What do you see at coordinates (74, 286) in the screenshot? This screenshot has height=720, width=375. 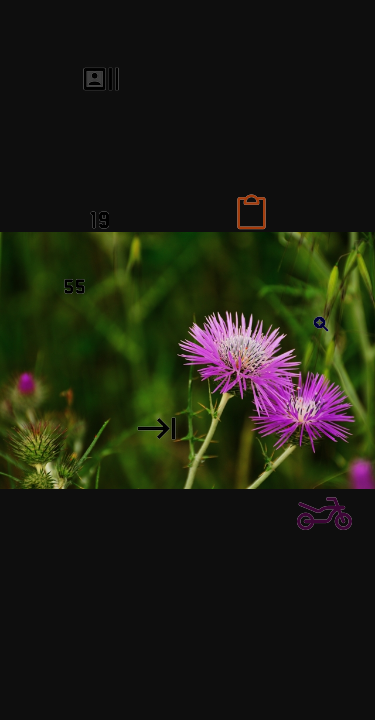 I see `indicates item number 55 in a list or sequence` at bounding box center [74, 286].